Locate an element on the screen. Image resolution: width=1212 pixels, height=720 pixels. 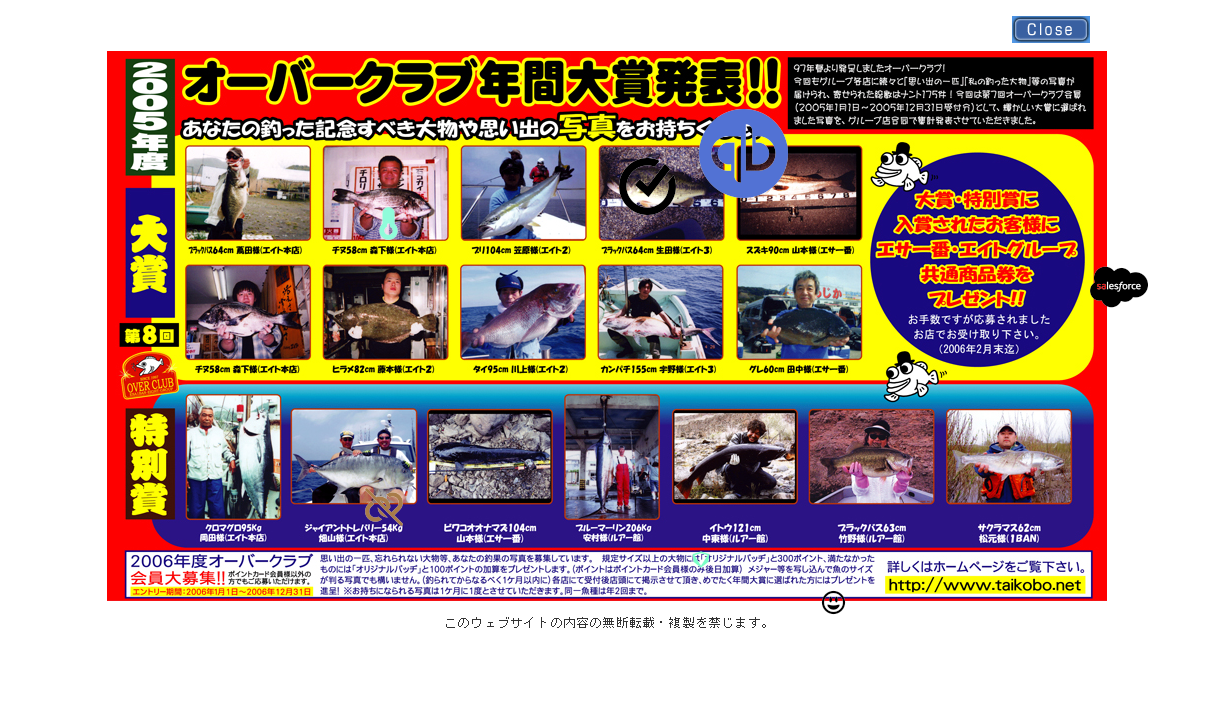
insert a grinning emoji into your message is located at coordinates (833, 602).